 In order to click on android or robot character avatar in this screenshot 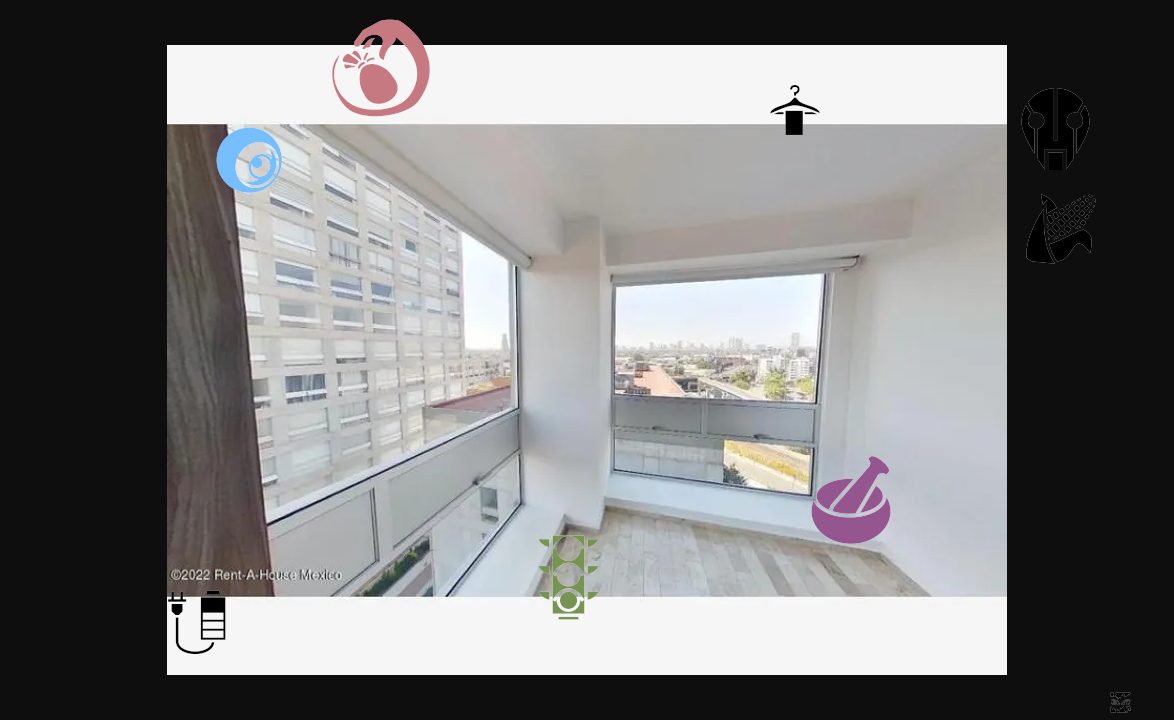, I will do `click(1055, 129)`.